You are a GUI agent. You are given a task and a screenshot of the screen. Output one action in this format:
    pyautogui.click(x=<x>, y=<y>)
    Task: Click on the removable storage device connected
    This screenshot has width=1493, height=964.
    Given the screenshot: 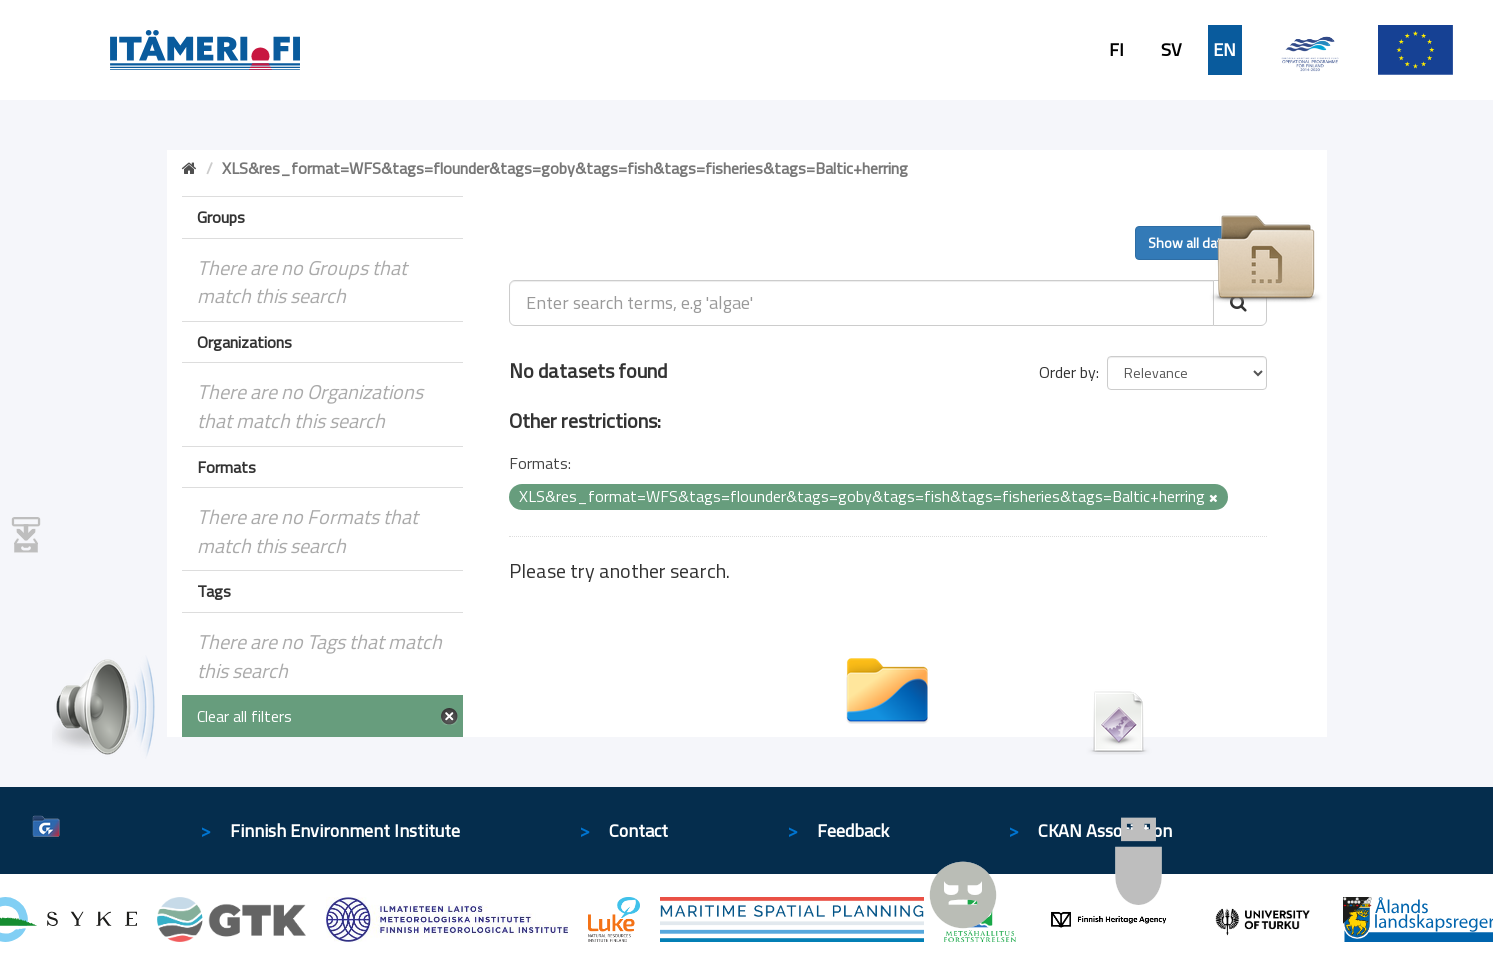 What is the action you would take?
    pyautogui.click(x=1138, y=858)
    